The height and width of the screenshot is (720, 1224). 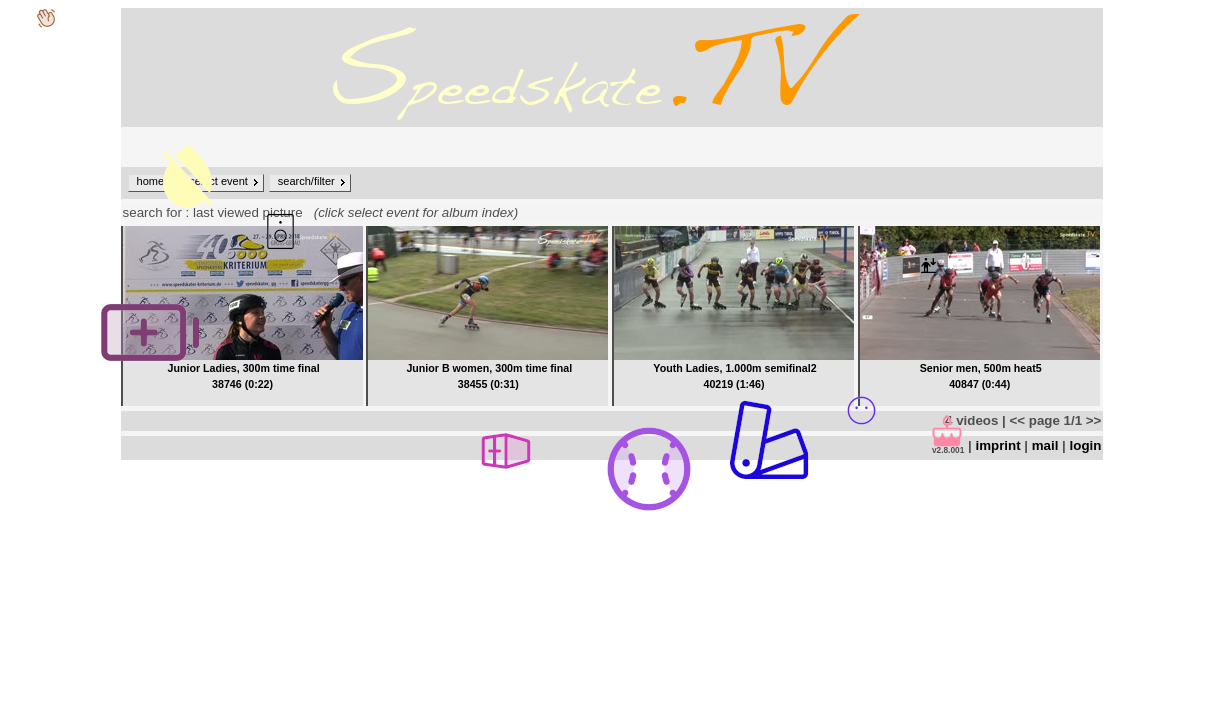 I want to click on view birthday or celebration reminders, so click(x=947, y=433).